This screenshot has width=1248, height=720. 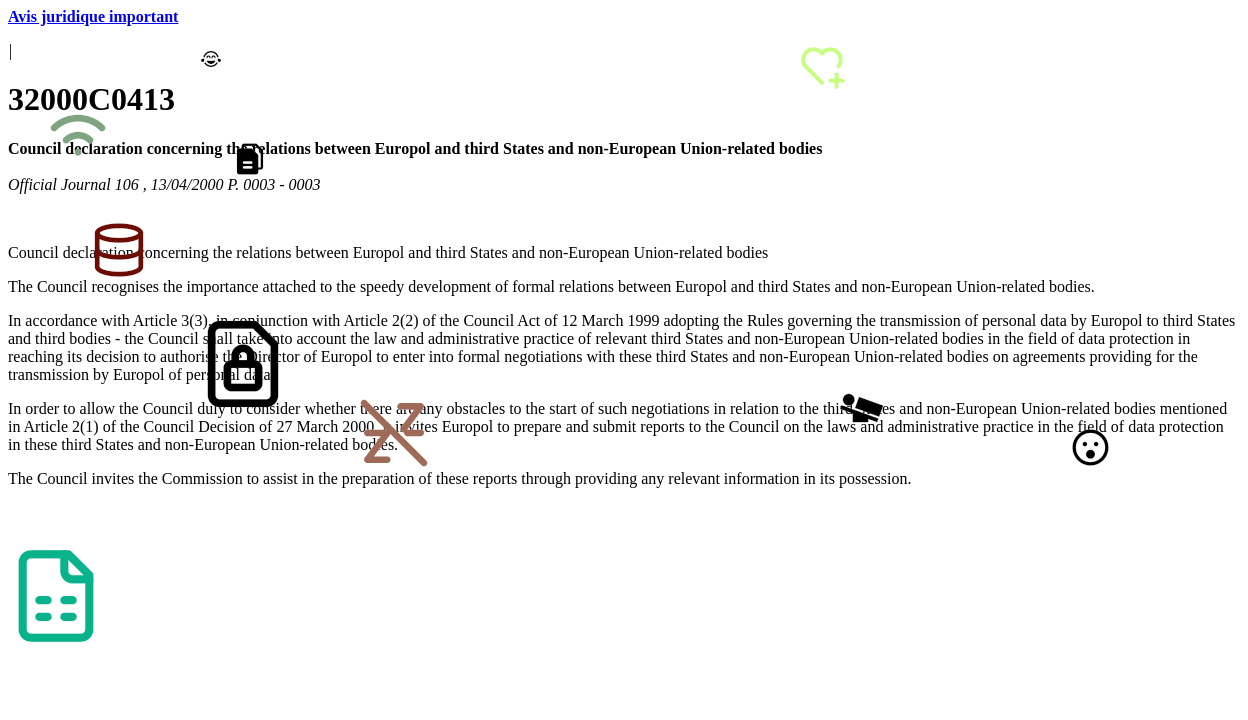 I want to click on indicates strong wifi signal strength, so click(x=78, y=125).